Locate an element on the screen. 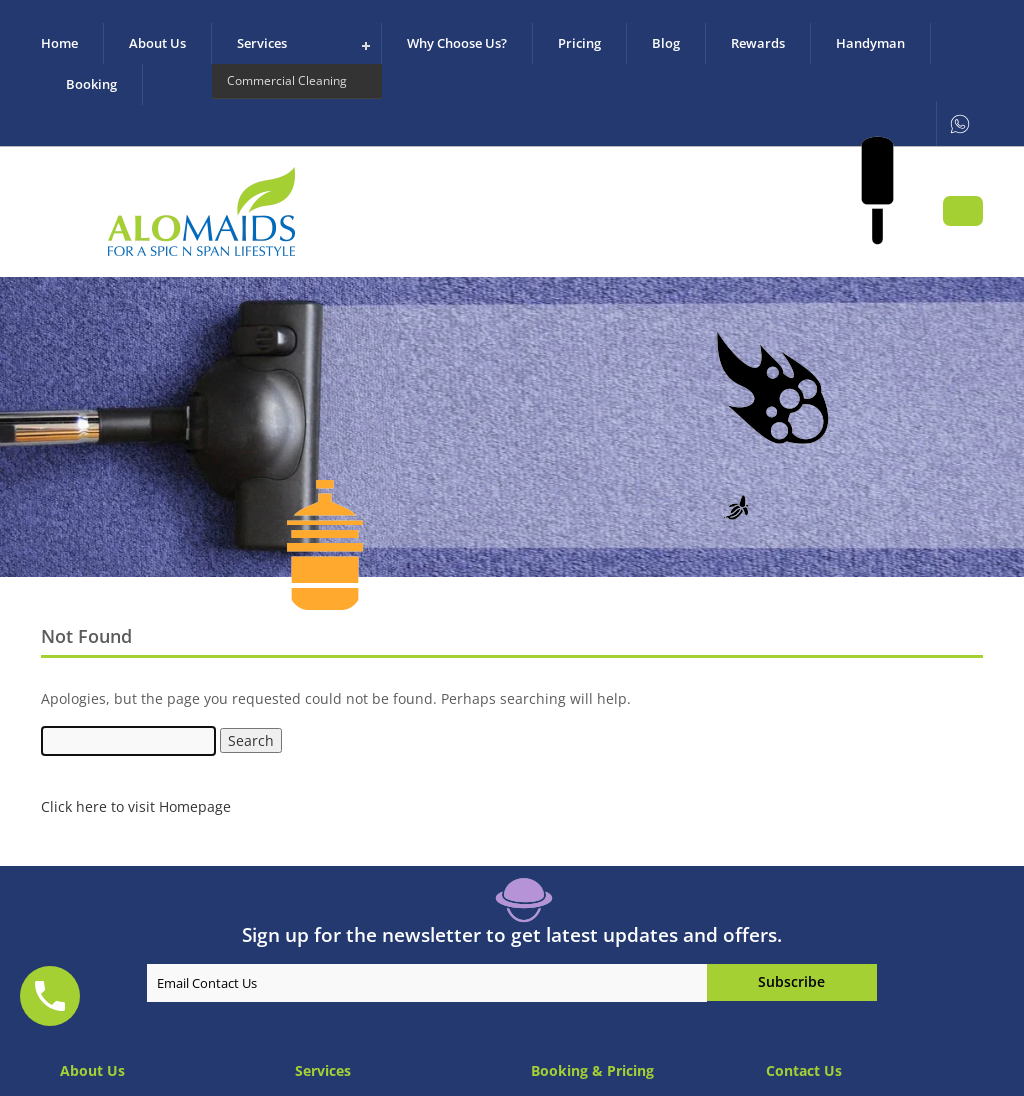  activate fire or burn effect in game is located at coordinates (770, 386).